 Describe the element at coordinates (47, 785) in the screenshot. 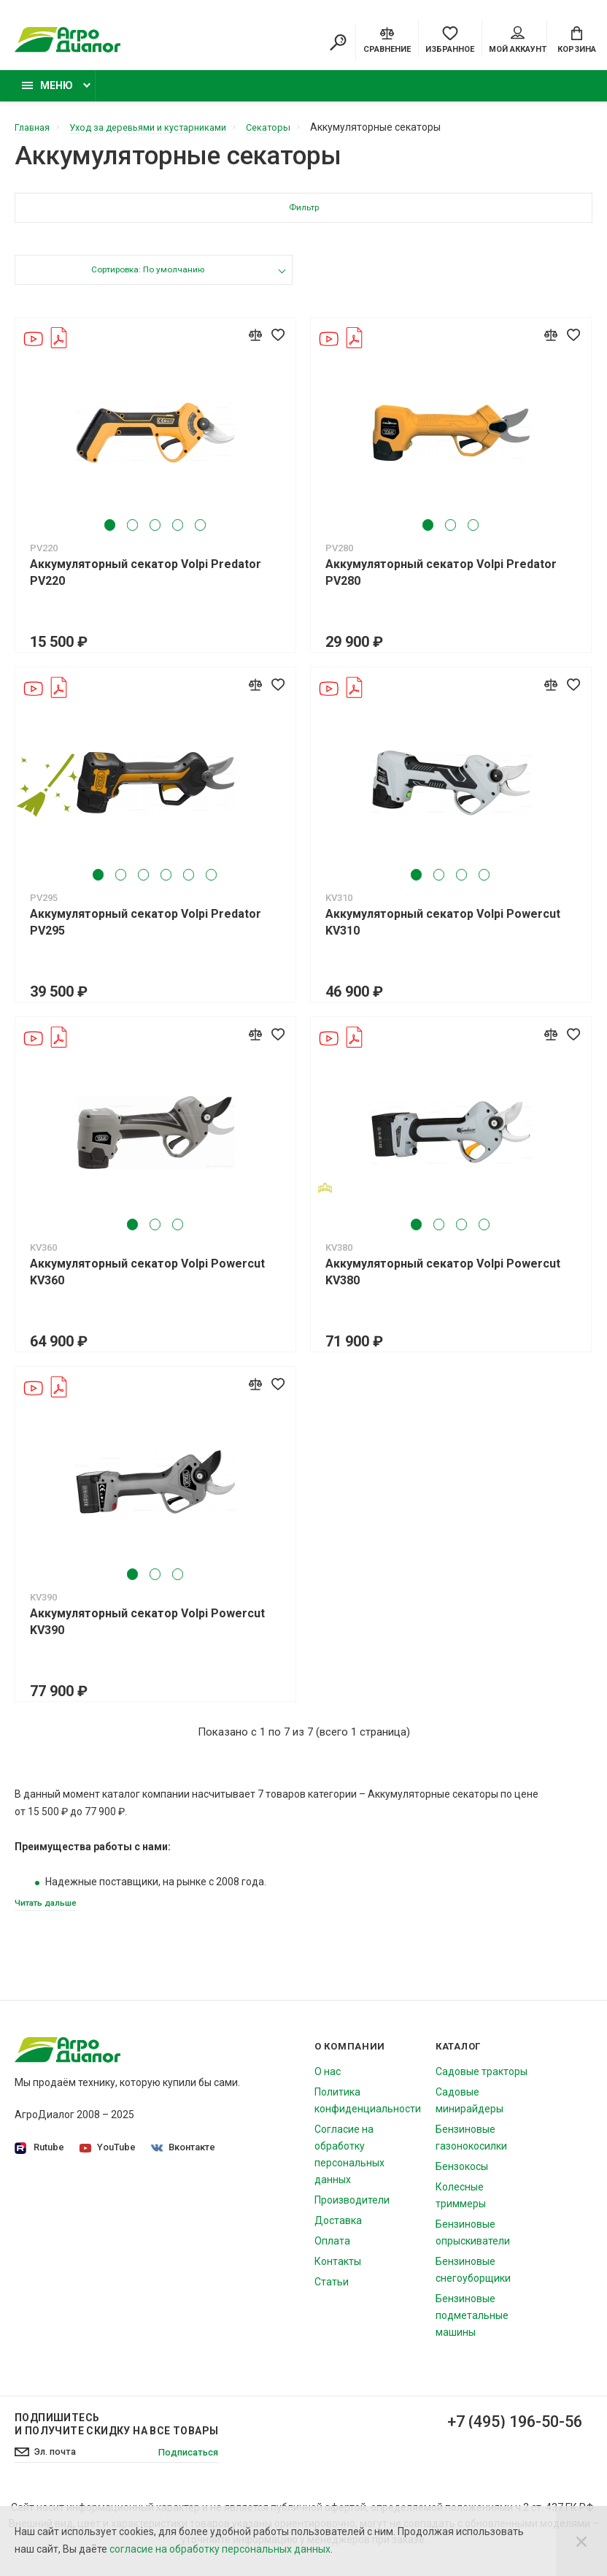

I see `cast a cleaning or sweep spell` at that location.